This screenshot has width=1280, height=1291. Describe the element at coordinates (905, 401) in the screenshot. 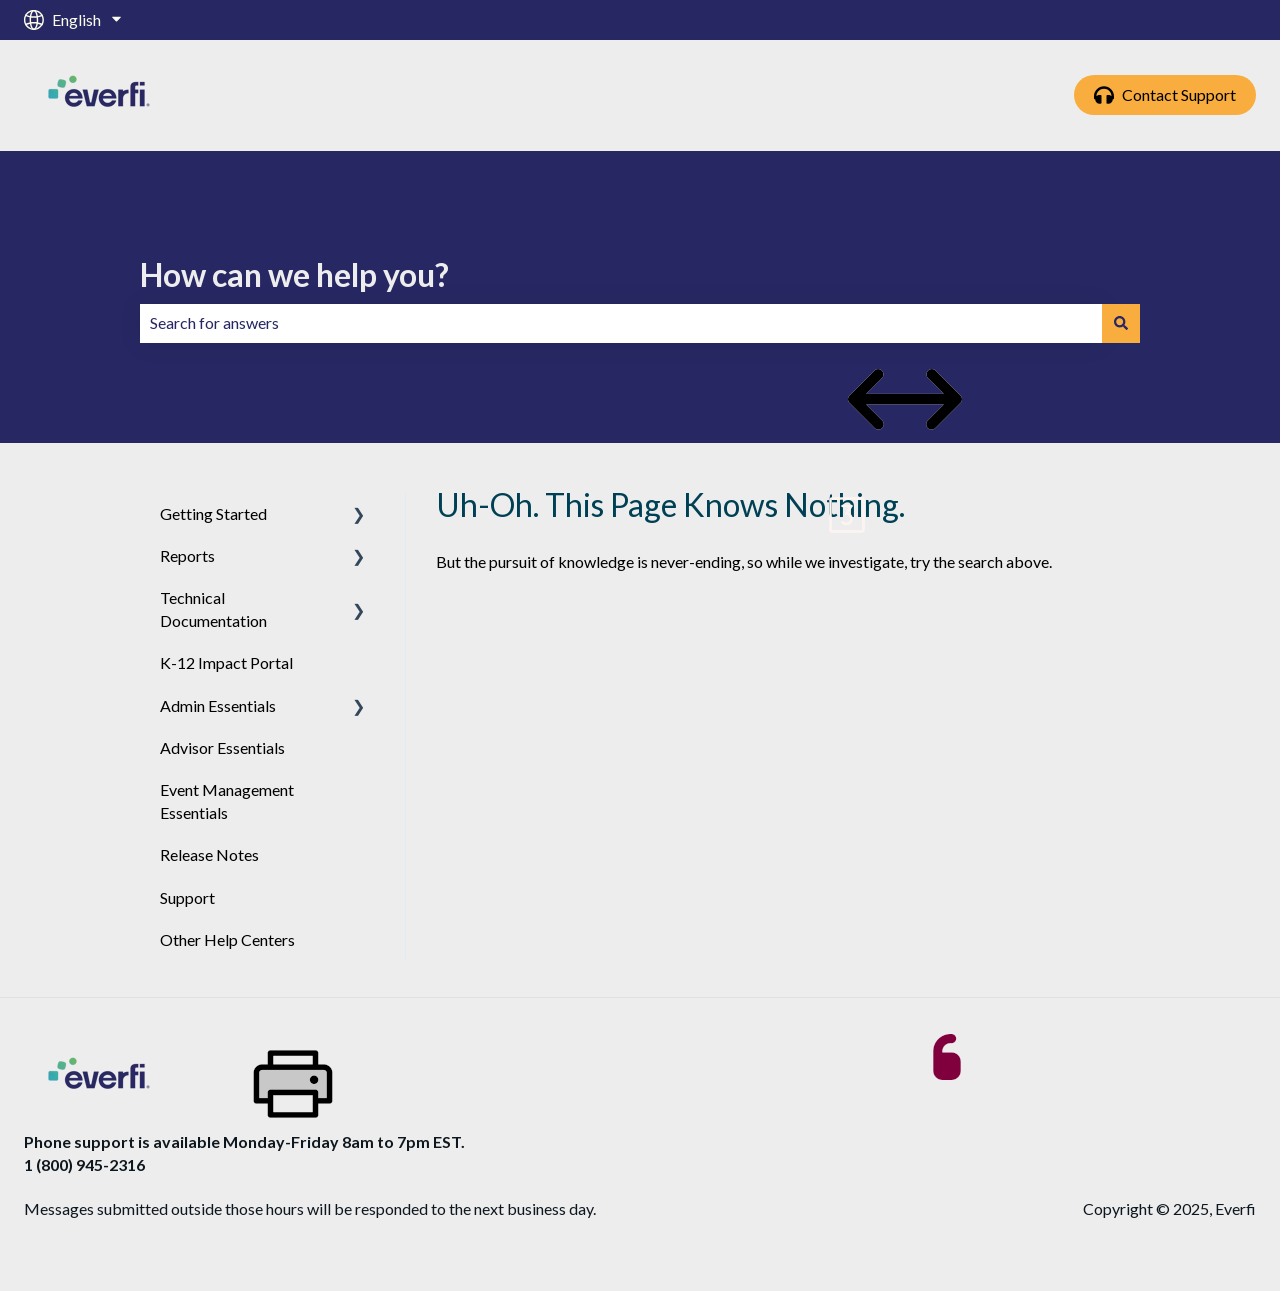

I see `resize or adjust width horizontally` at that location.